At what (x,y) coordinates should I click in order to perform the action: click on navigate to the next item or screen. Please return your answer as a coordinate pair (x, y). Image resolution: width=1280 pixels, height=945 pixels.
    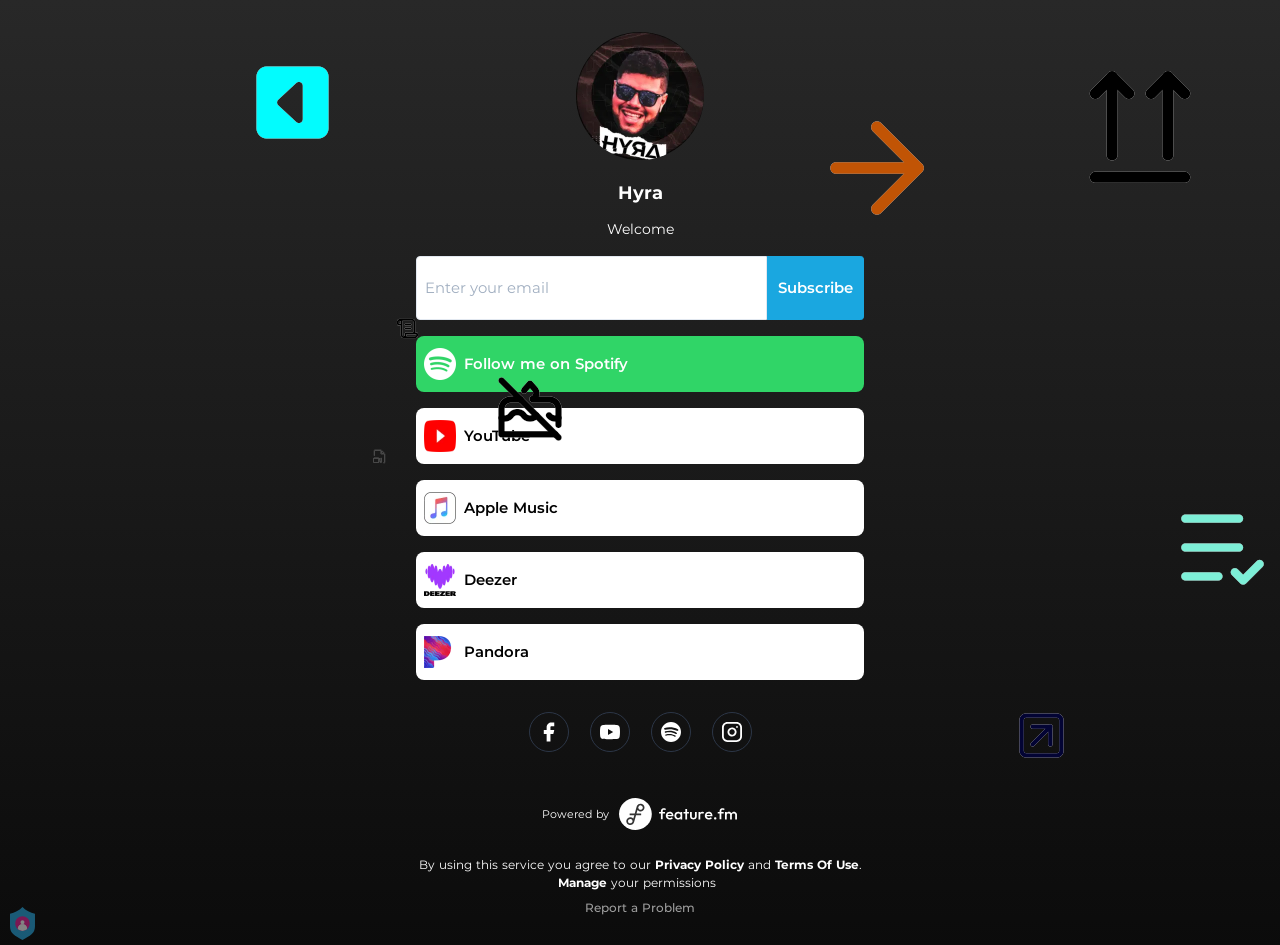
    Looking at the image, I should click on (877, 168).